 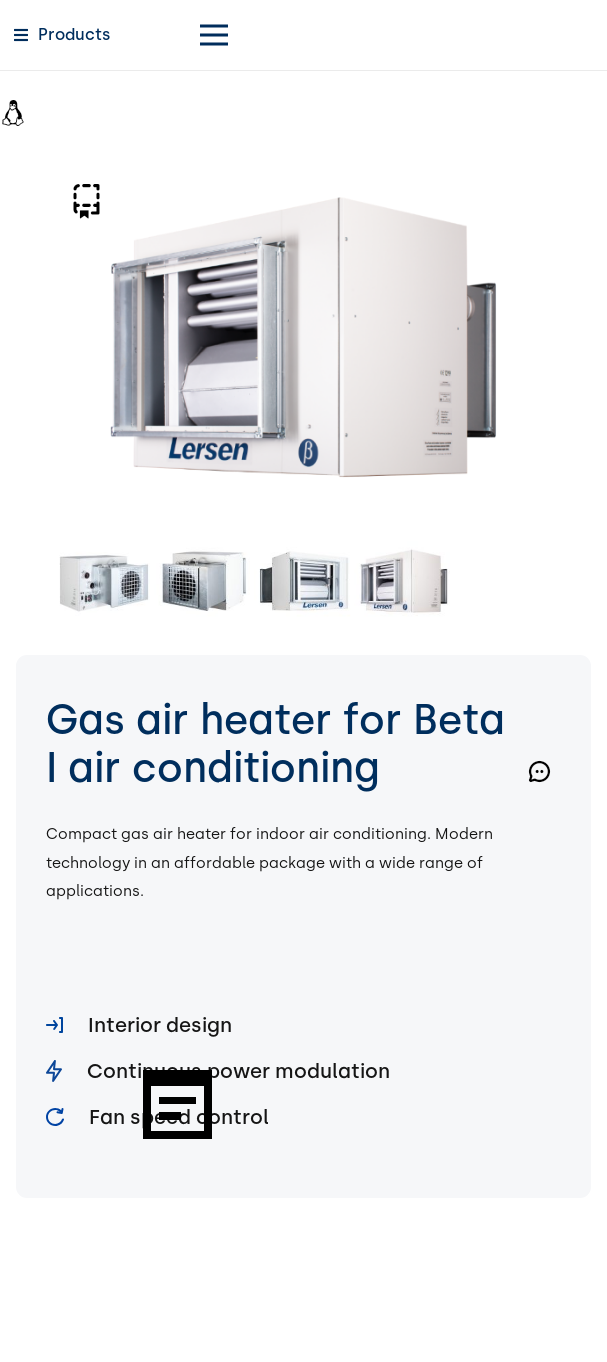 What do you see at coordinates (13, 113) in the screenshot?
I see `open a linux terminal session` at bounding box center [13, 113].